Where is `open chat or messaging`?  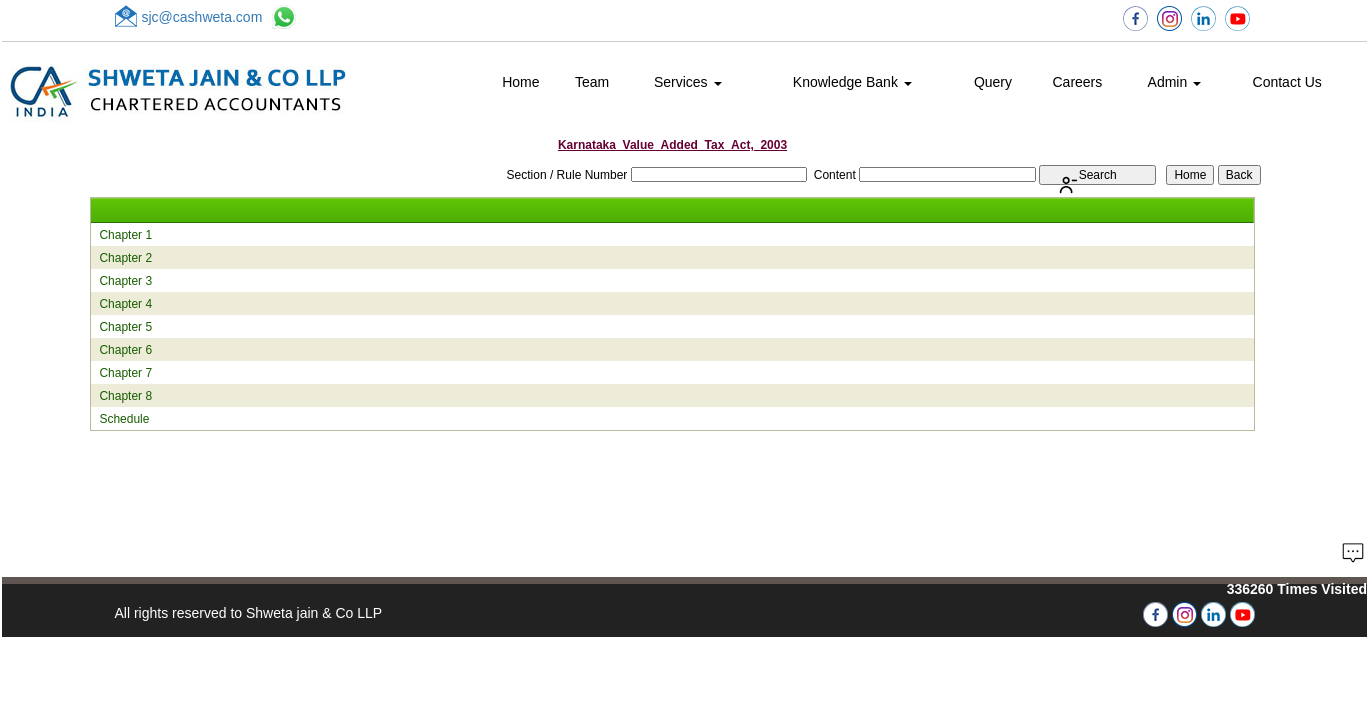
open chat or messaging is located at coordinates (1353, 552).